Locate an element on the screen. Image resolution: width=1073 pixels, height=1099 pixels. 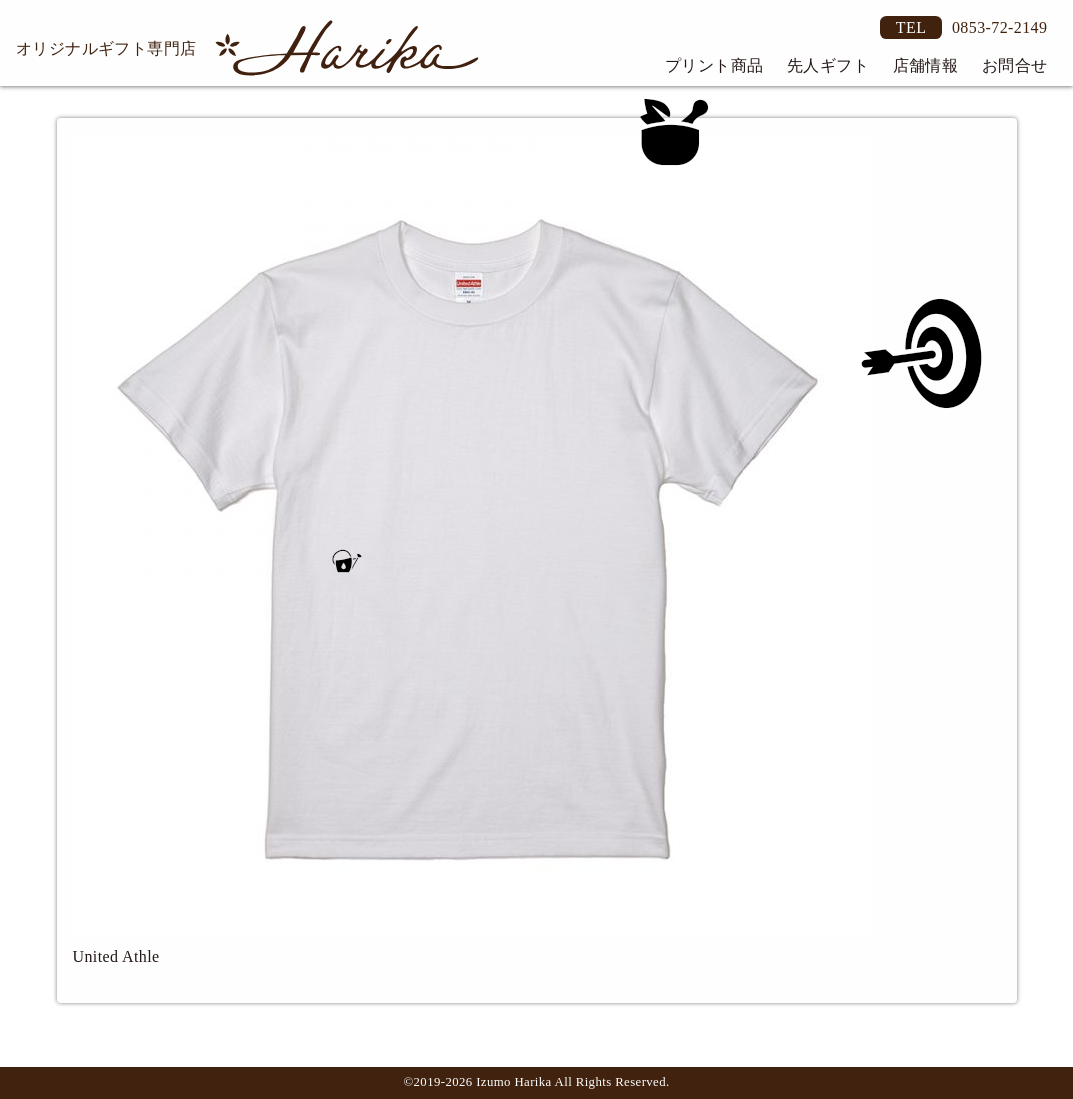
water plants or crops in a gardening game is located at coordinates (347, 561).